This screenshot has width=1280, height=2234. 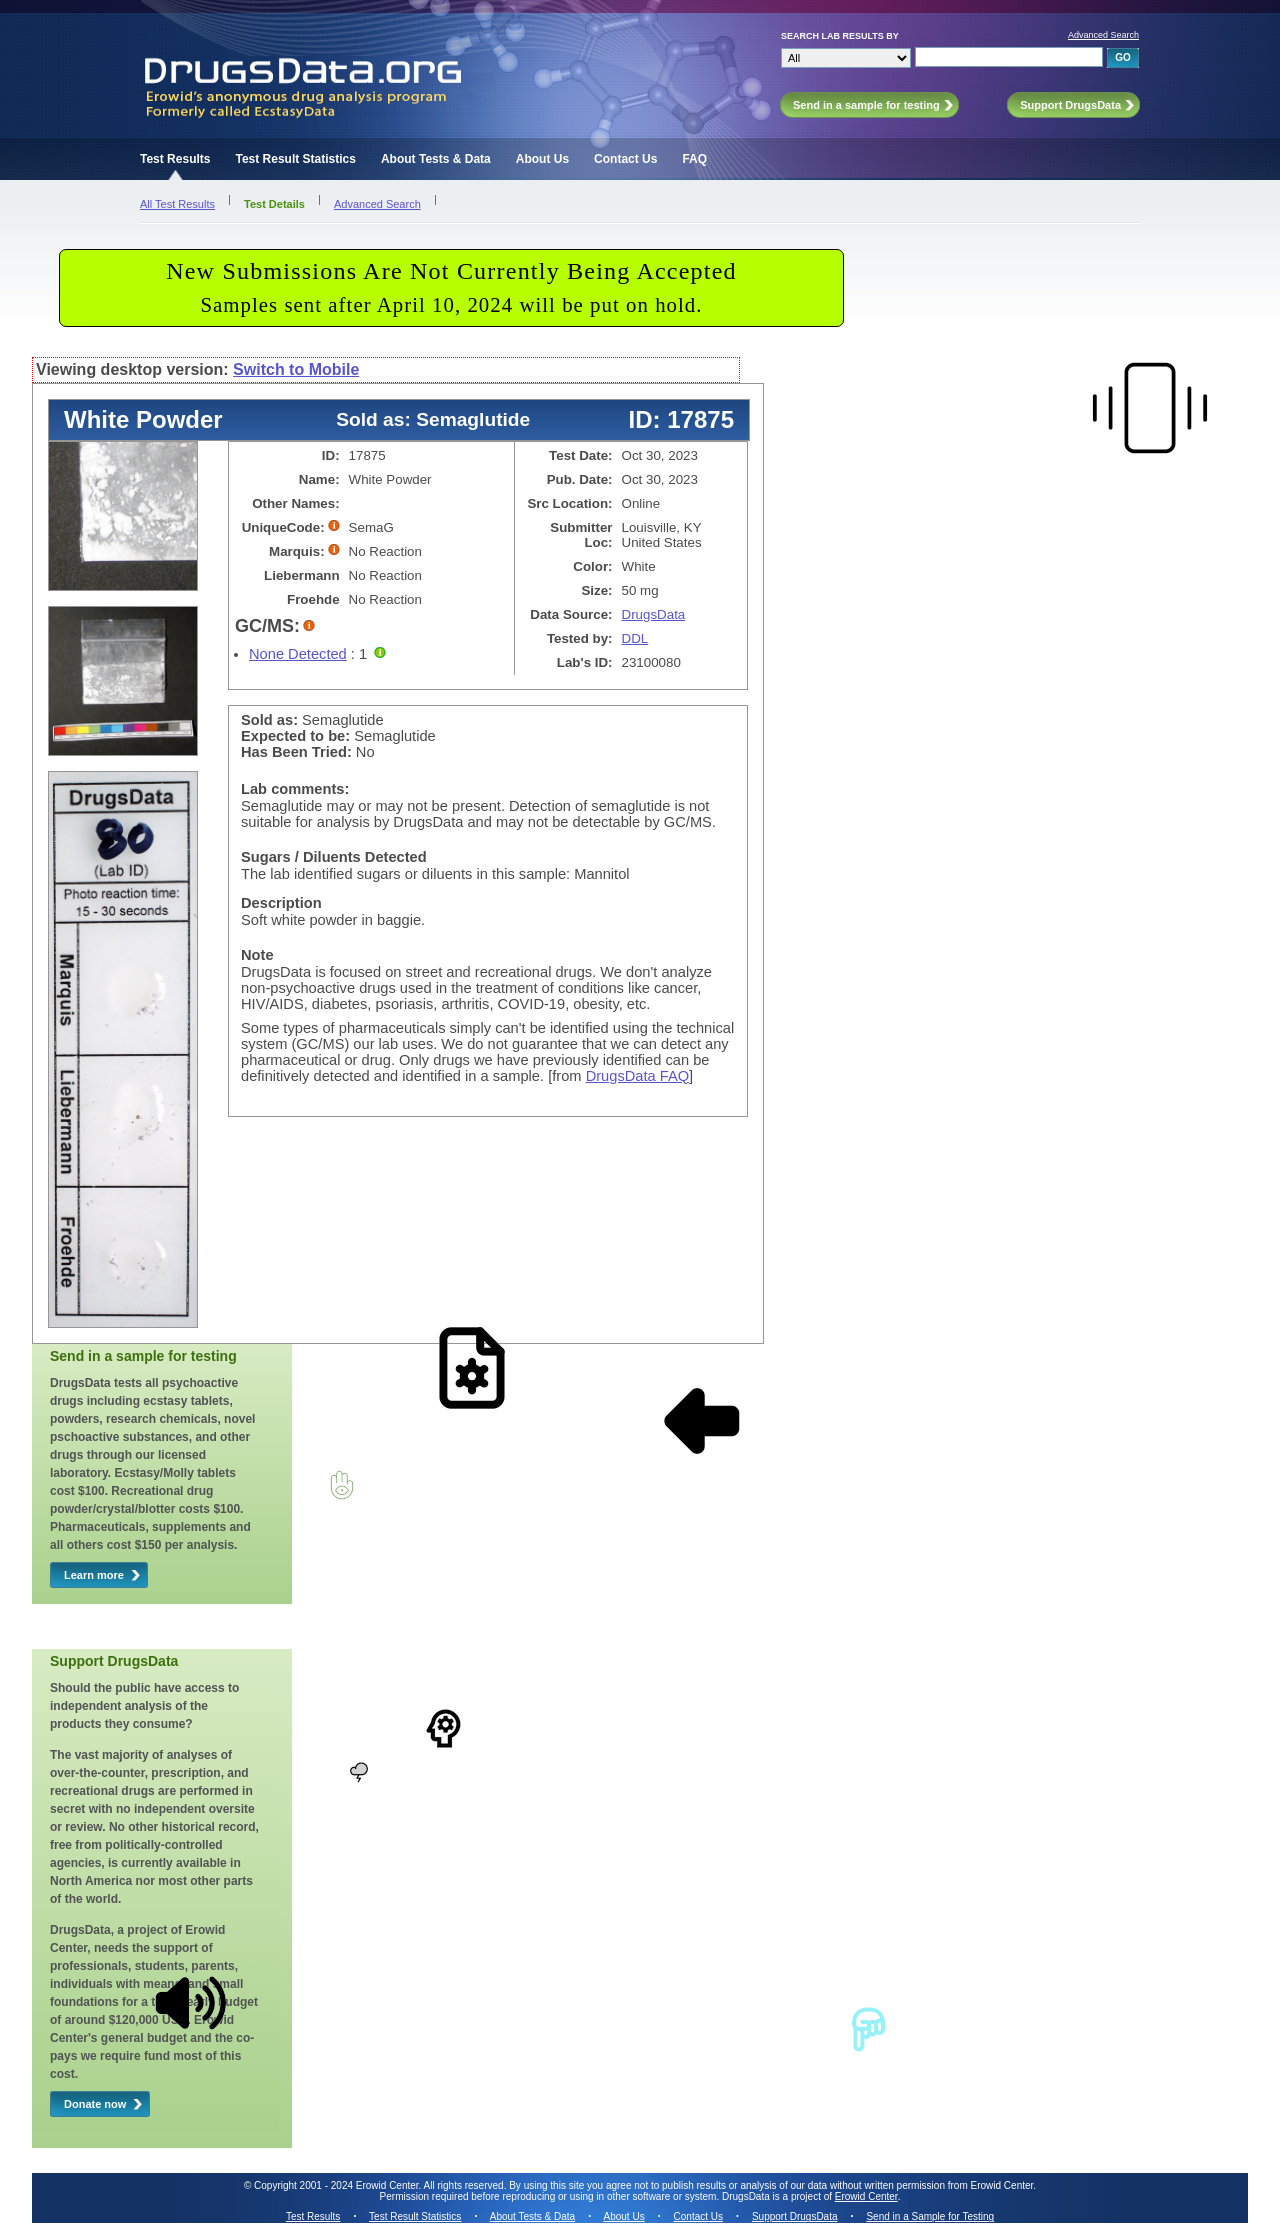 What do you see at coordinates (189, 2003) in the screenshot?
I see `increase audio volume` at bounding box center [189, 2003].